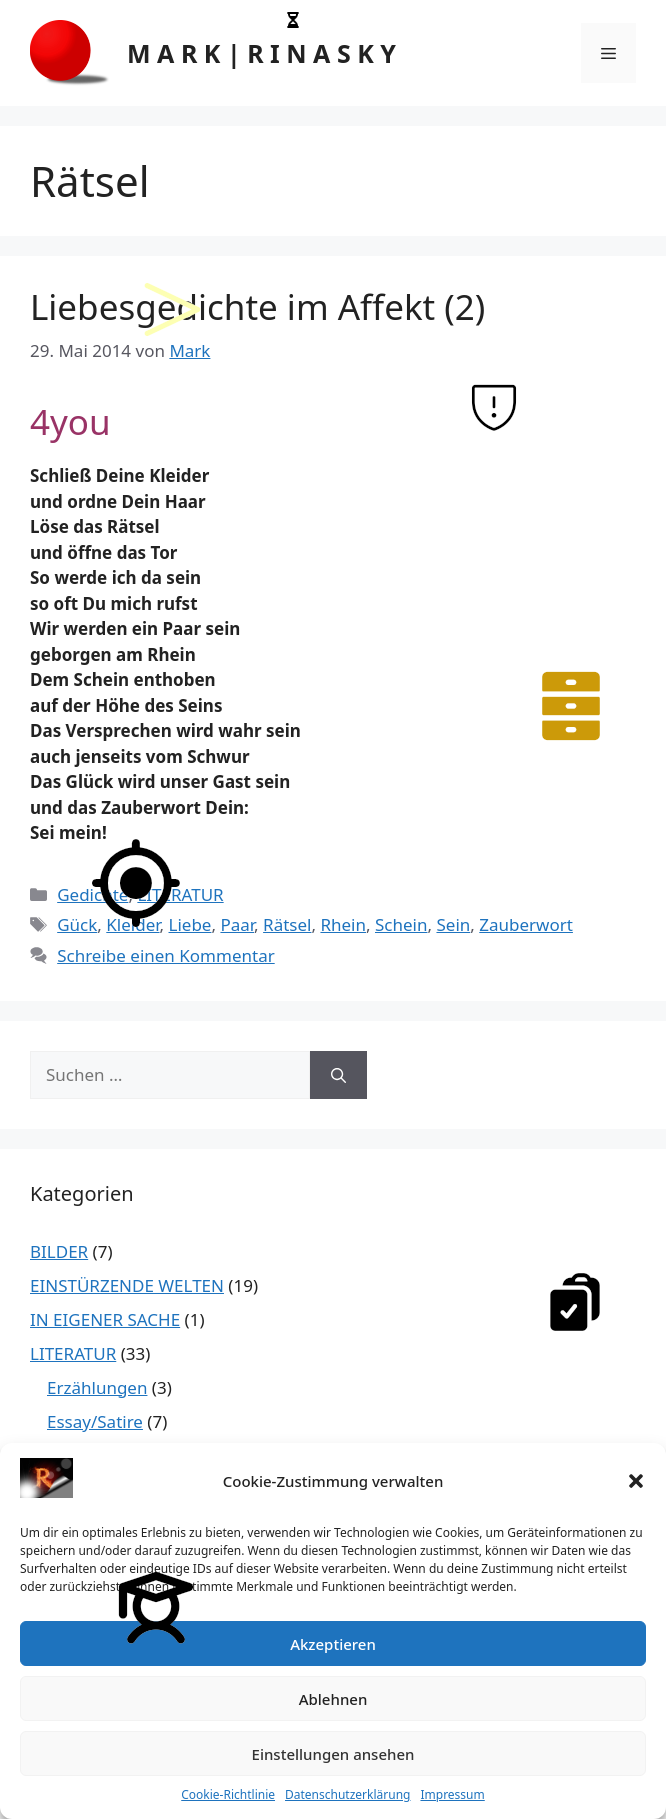 This screenshot has width=666, height=1819. I want to click on browse furniture or home decor items, so click(571, 706).